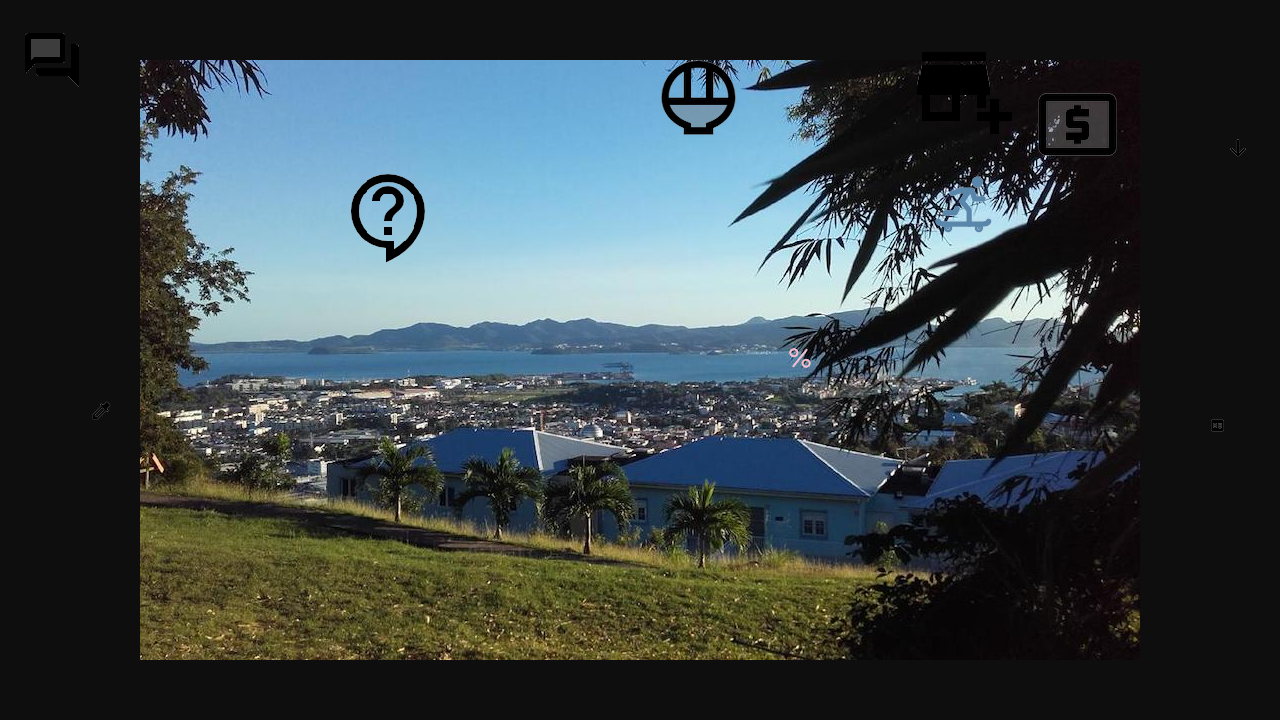 This screenshot has height=720, width=1280. What do you see at coordinates (101, 410) in the screenshot?
I see `pick a color from the canvas` at bounding box center [101, 410].